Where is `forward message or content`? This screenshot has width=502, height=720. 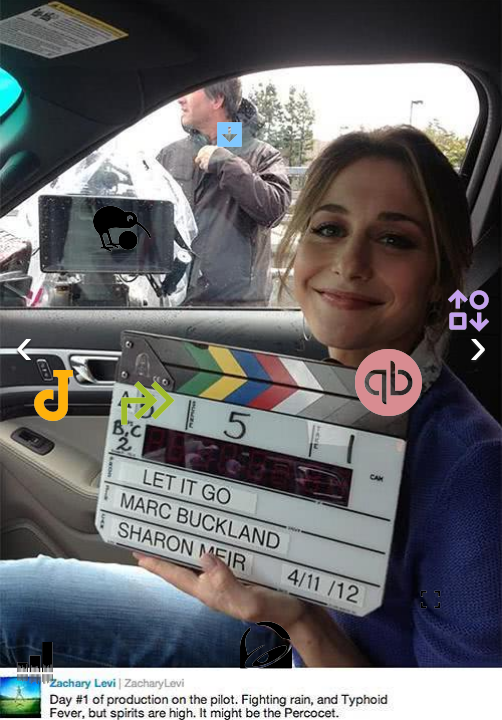 forward message or content is located at coordinates (145, 403).